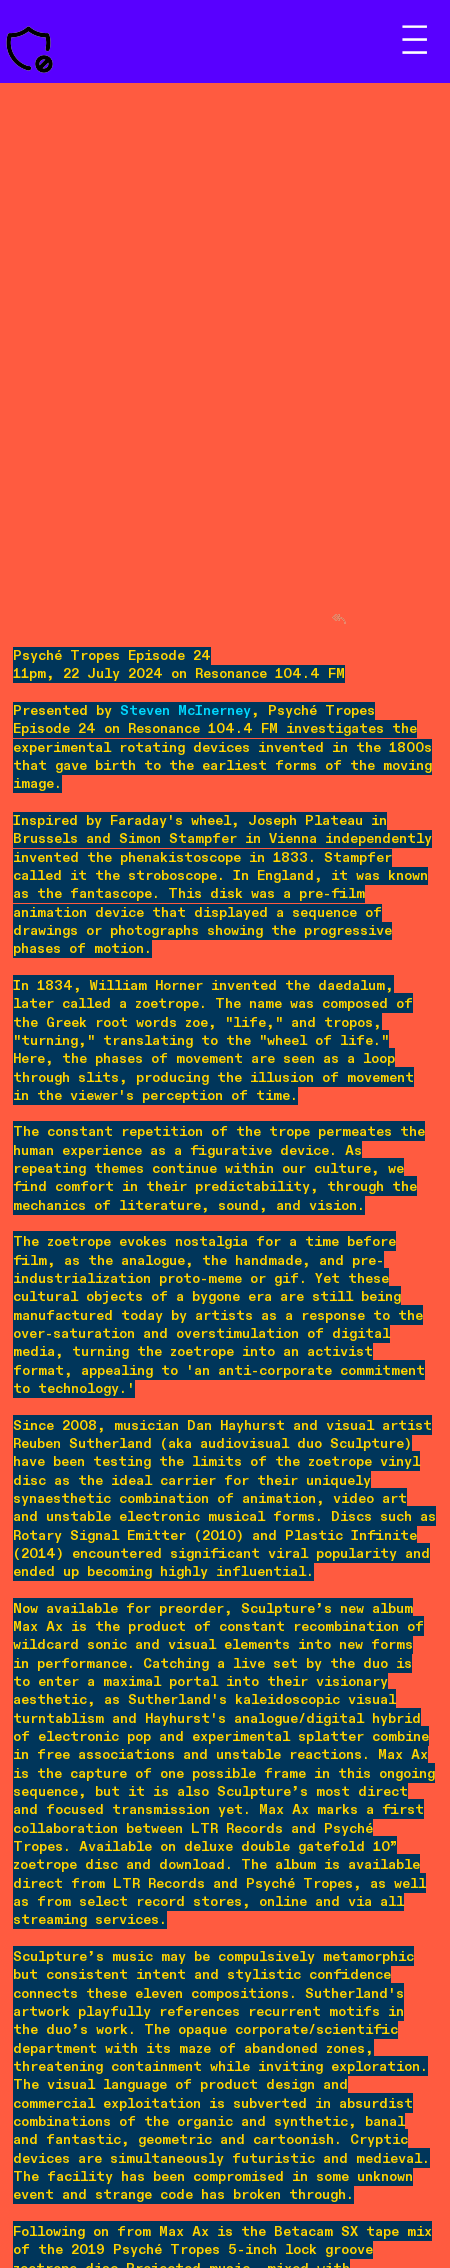  I want to click on cancel or disable security protection, so click(28, 48).